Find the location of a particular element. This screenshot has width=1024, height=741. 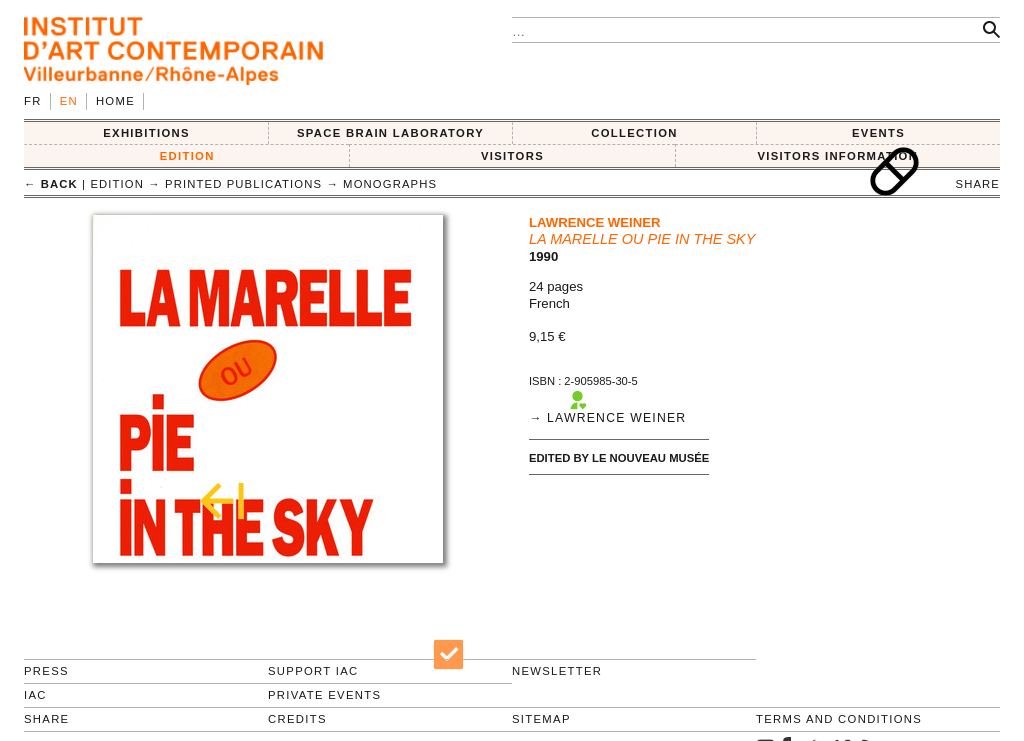

expand panel to the left is located at coordinates (223, 501).